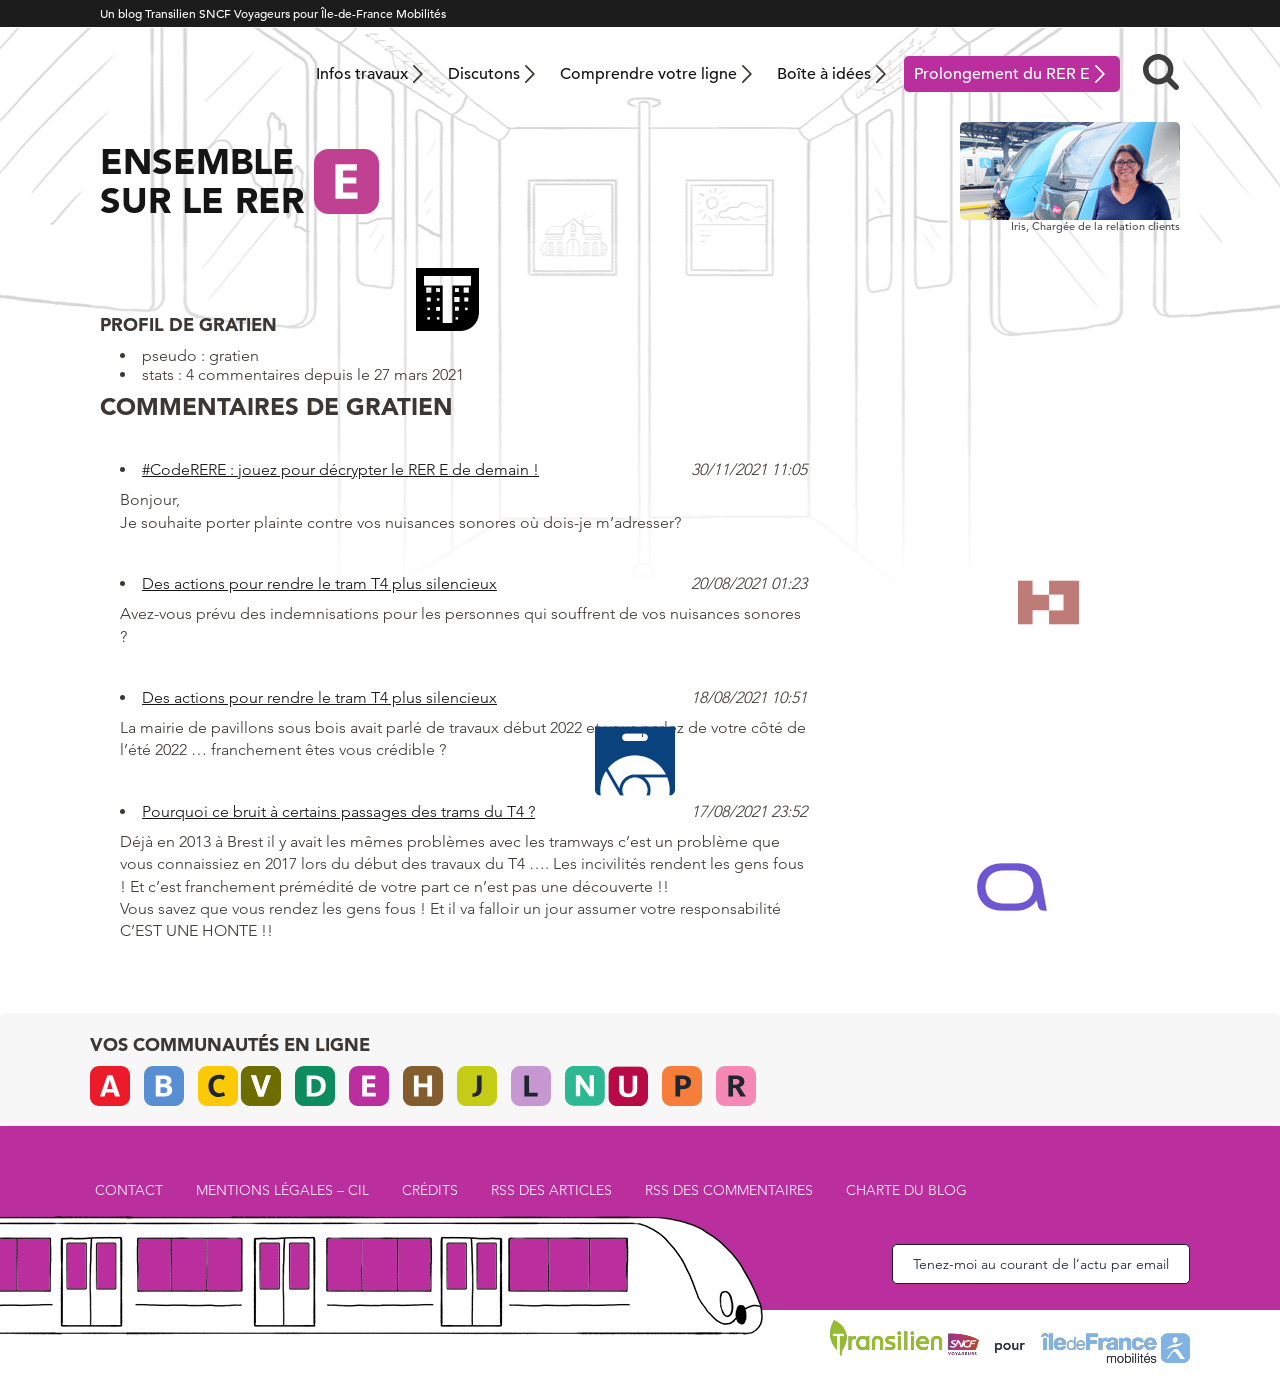  What do you see at coordinates (1048, 602) in the screenshot?
I see `better auth authentication service logo` at bounding box center [1048, 602].